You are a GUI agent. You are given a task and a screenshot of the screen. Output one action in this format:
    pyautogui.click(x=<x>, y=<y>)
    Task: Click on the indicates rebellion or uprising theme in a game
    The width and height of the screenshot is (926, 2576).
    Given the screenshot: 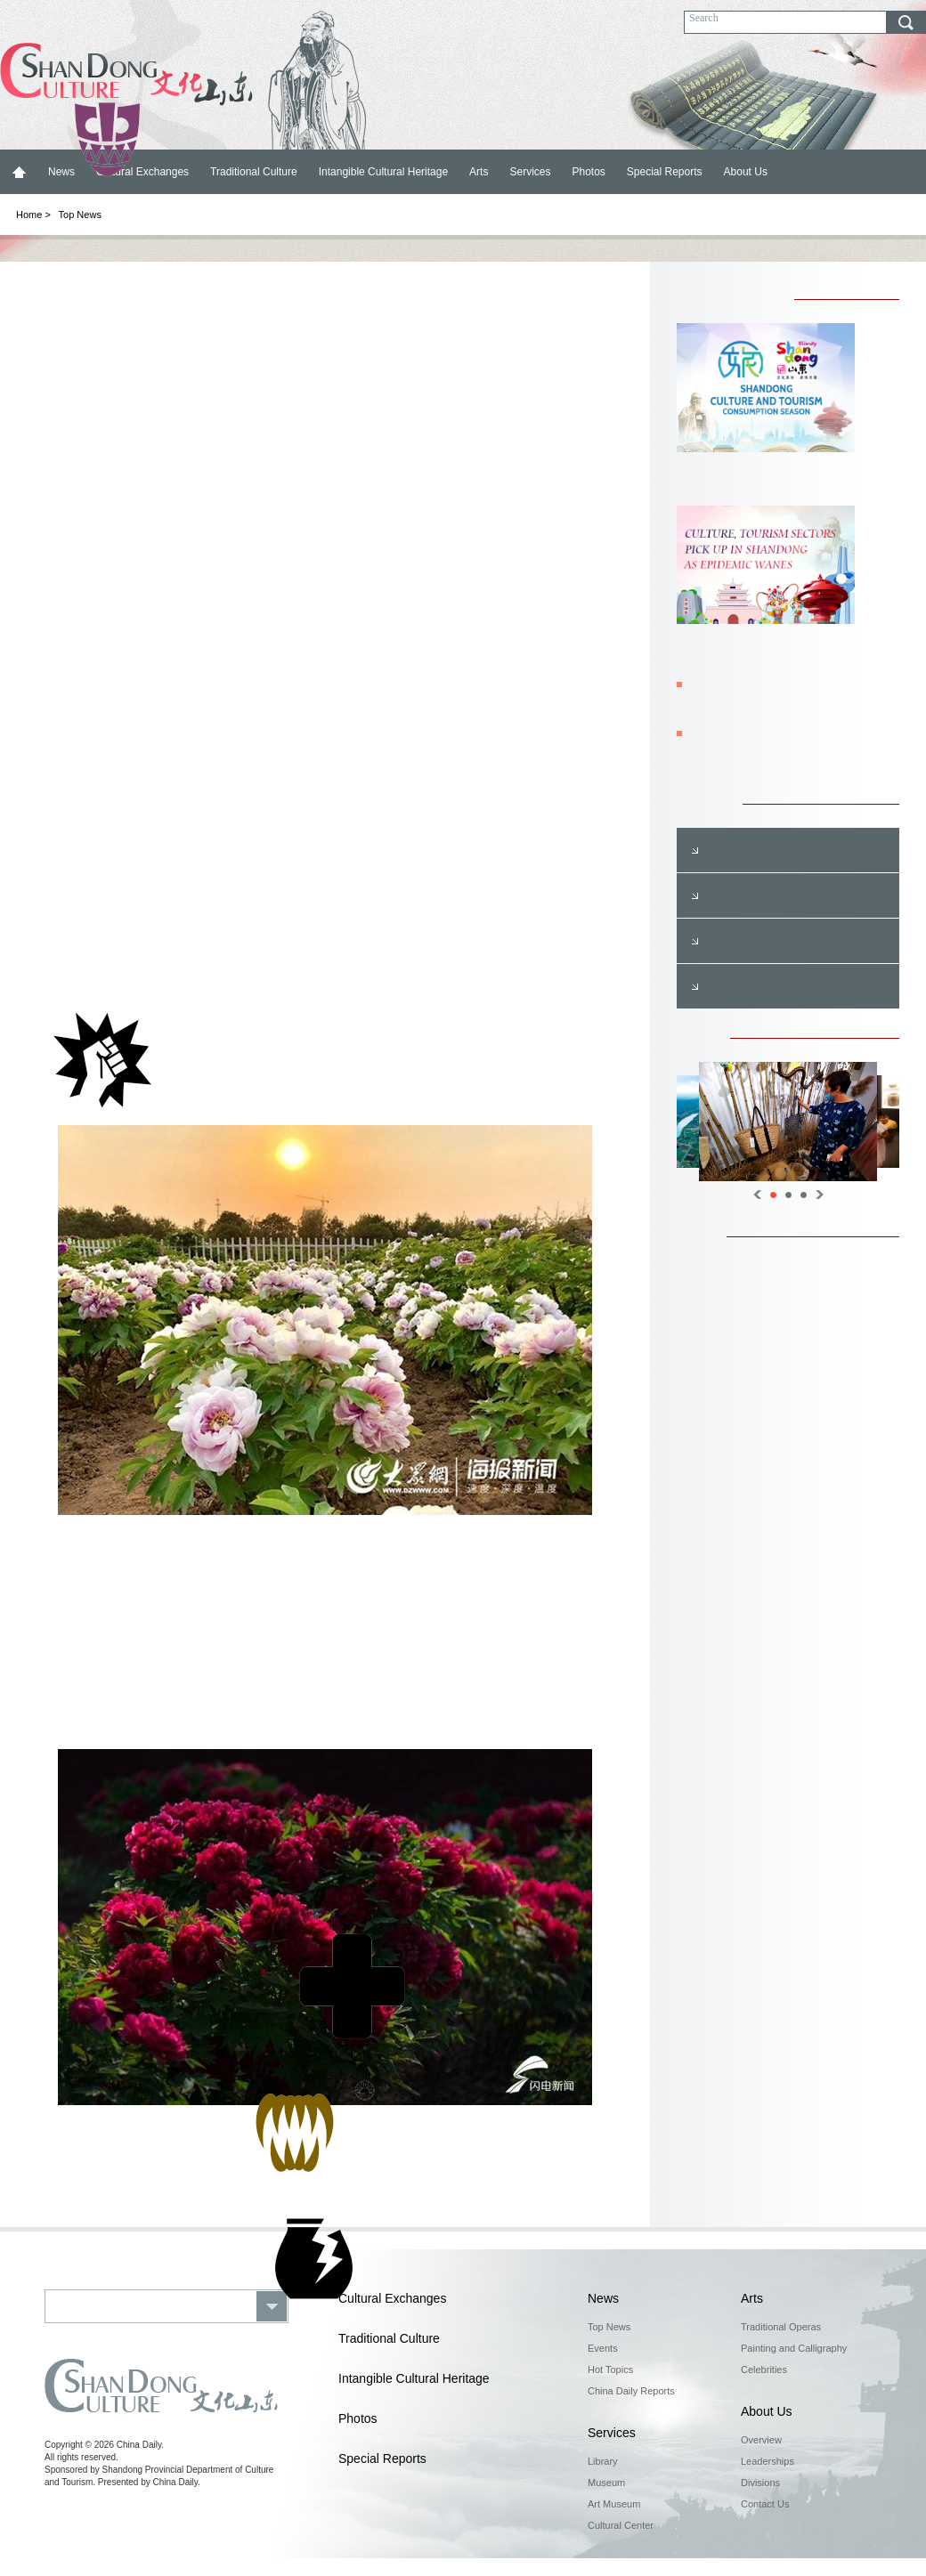 What is the action you would take?
    pyautogui.click(x=102, y=1060)
    